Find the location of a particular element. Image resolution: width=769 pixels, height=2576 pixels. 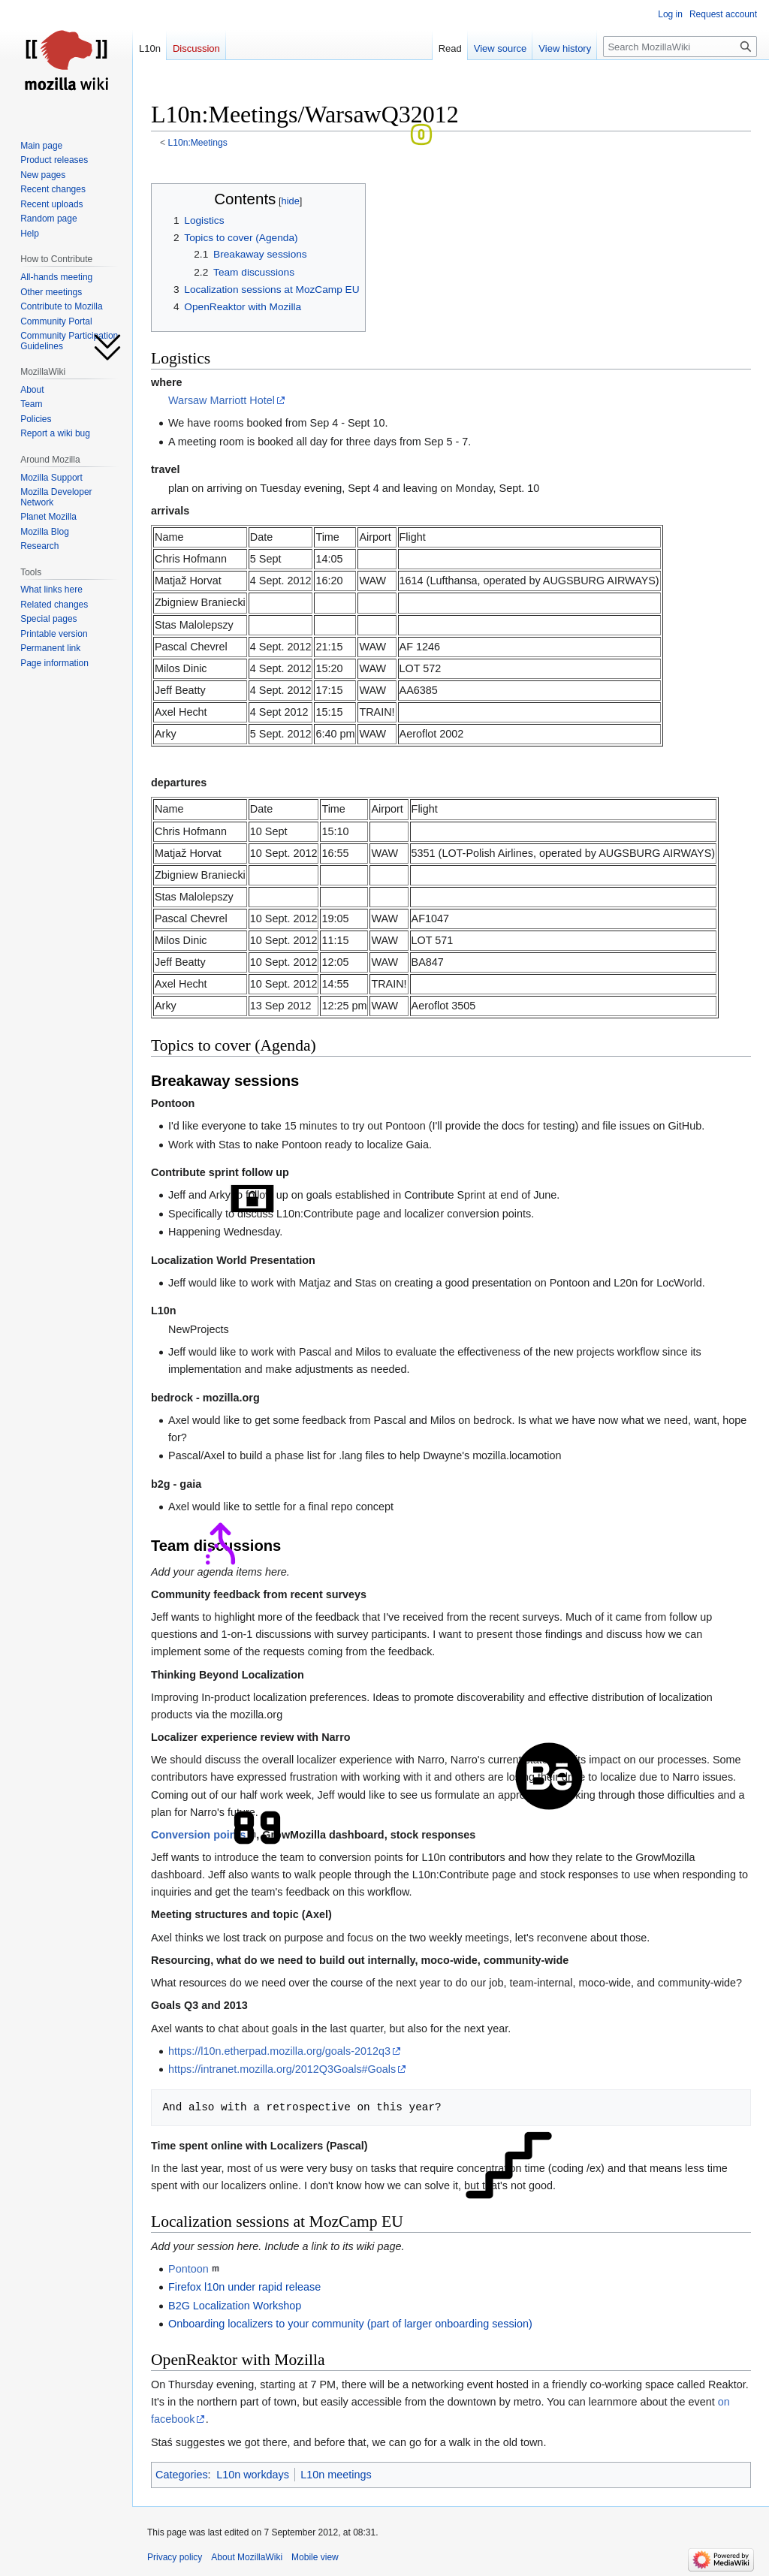

displays the number 89 as a count or badge indicator is located at coordinates (257, 1827).